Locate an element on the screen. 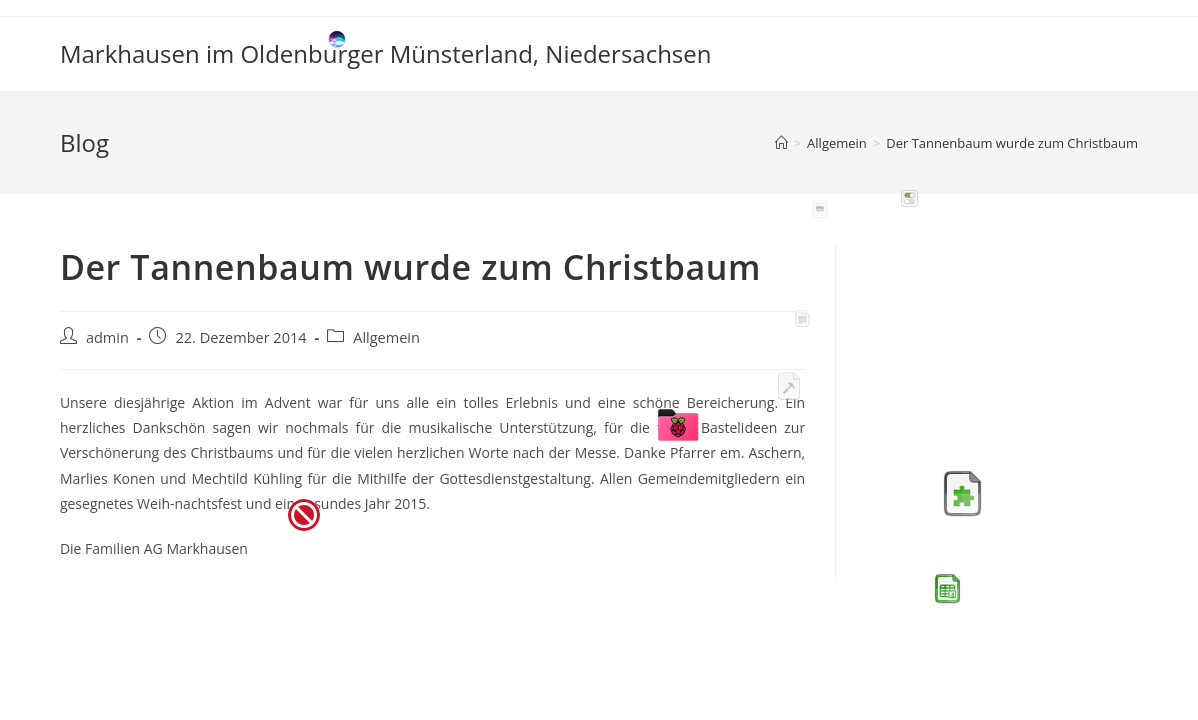  open Siri settings and preferences is located at coordinates (337, 39).